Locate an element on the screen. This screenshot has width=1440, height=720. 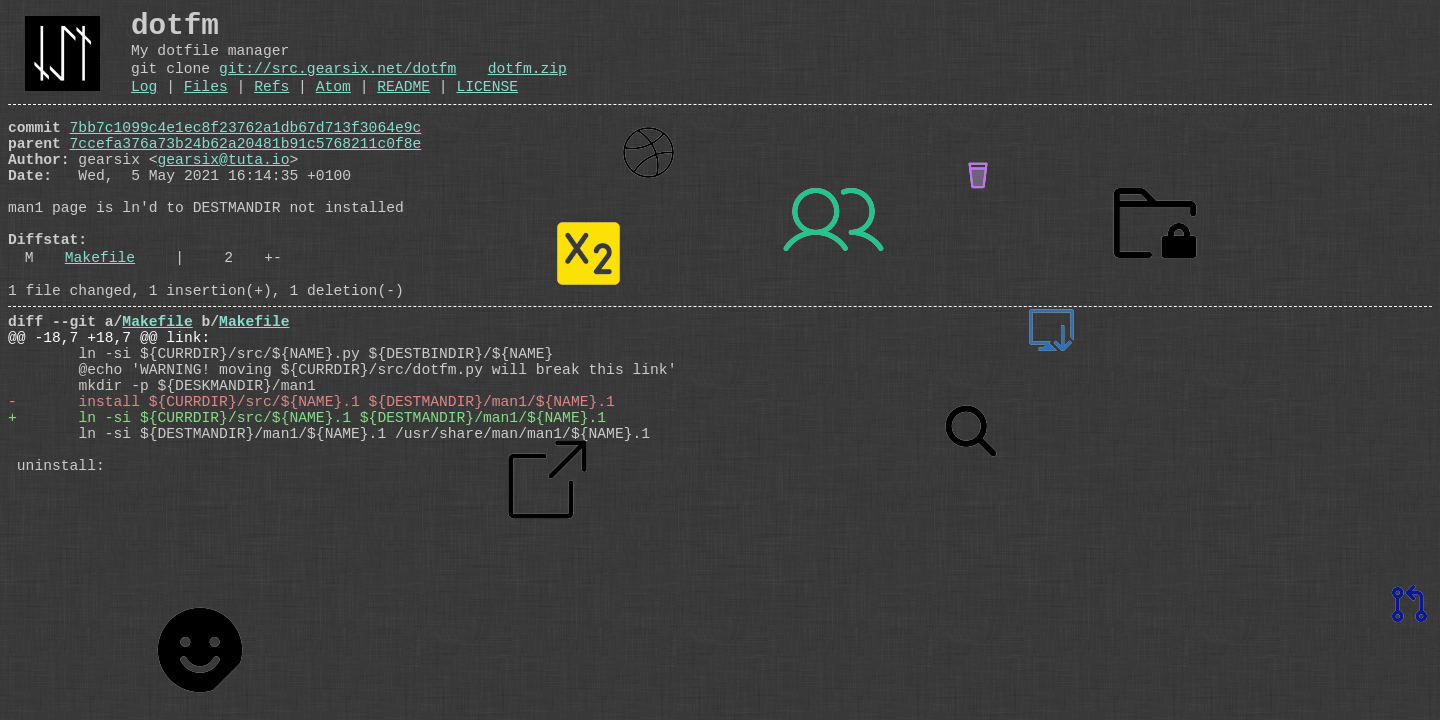
search for content or items is located at coordinates (971, 431).